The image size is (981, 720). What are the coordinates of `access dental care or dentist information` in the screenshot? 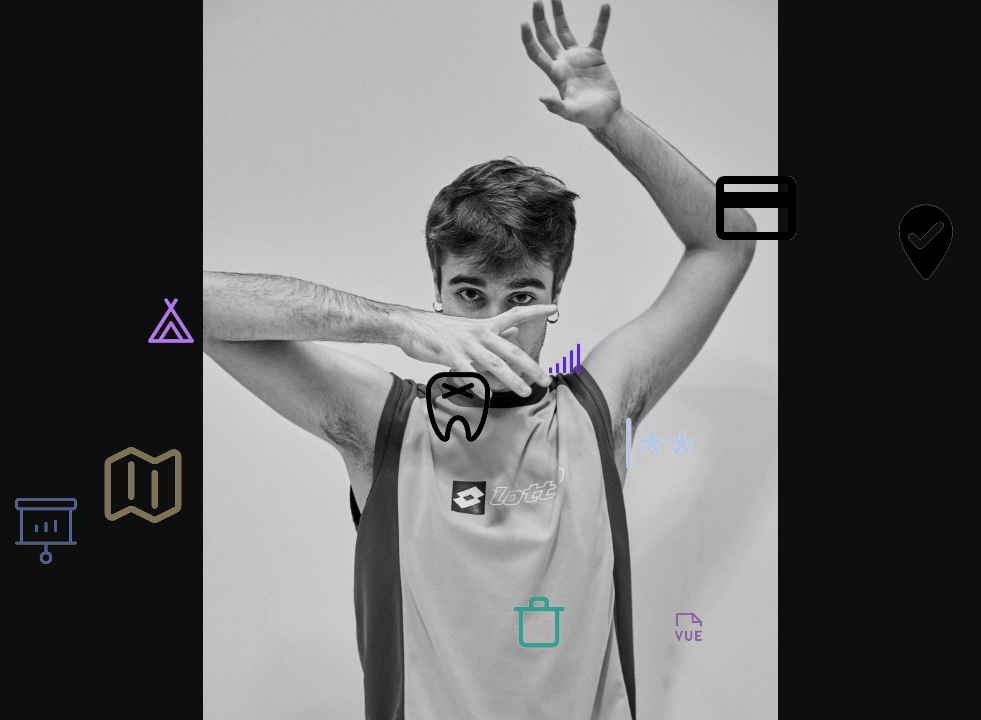 It's located at (458, 407).